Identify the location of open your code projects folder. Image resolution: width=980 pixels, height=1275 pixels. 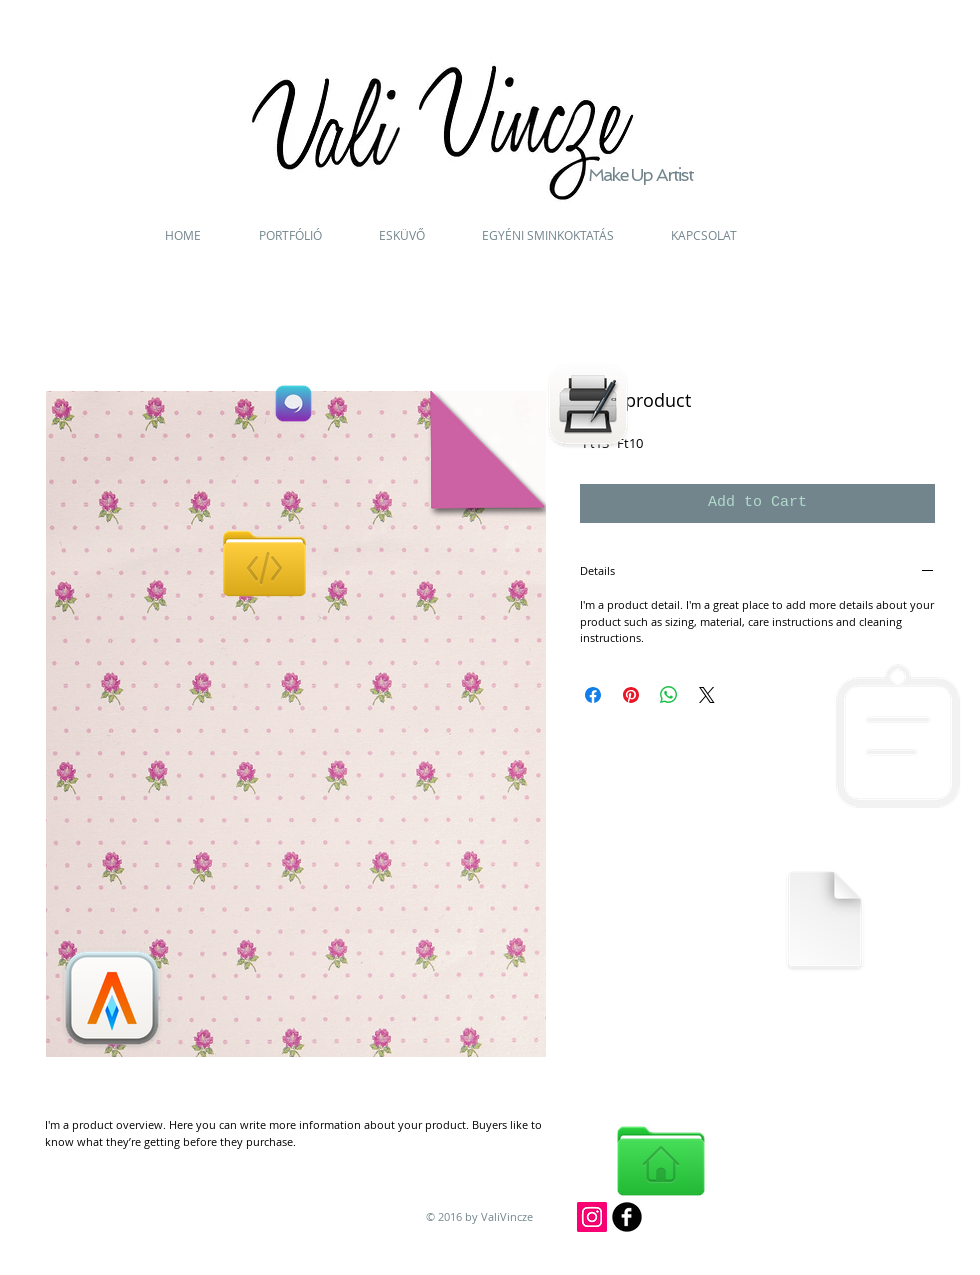
(264, 563).